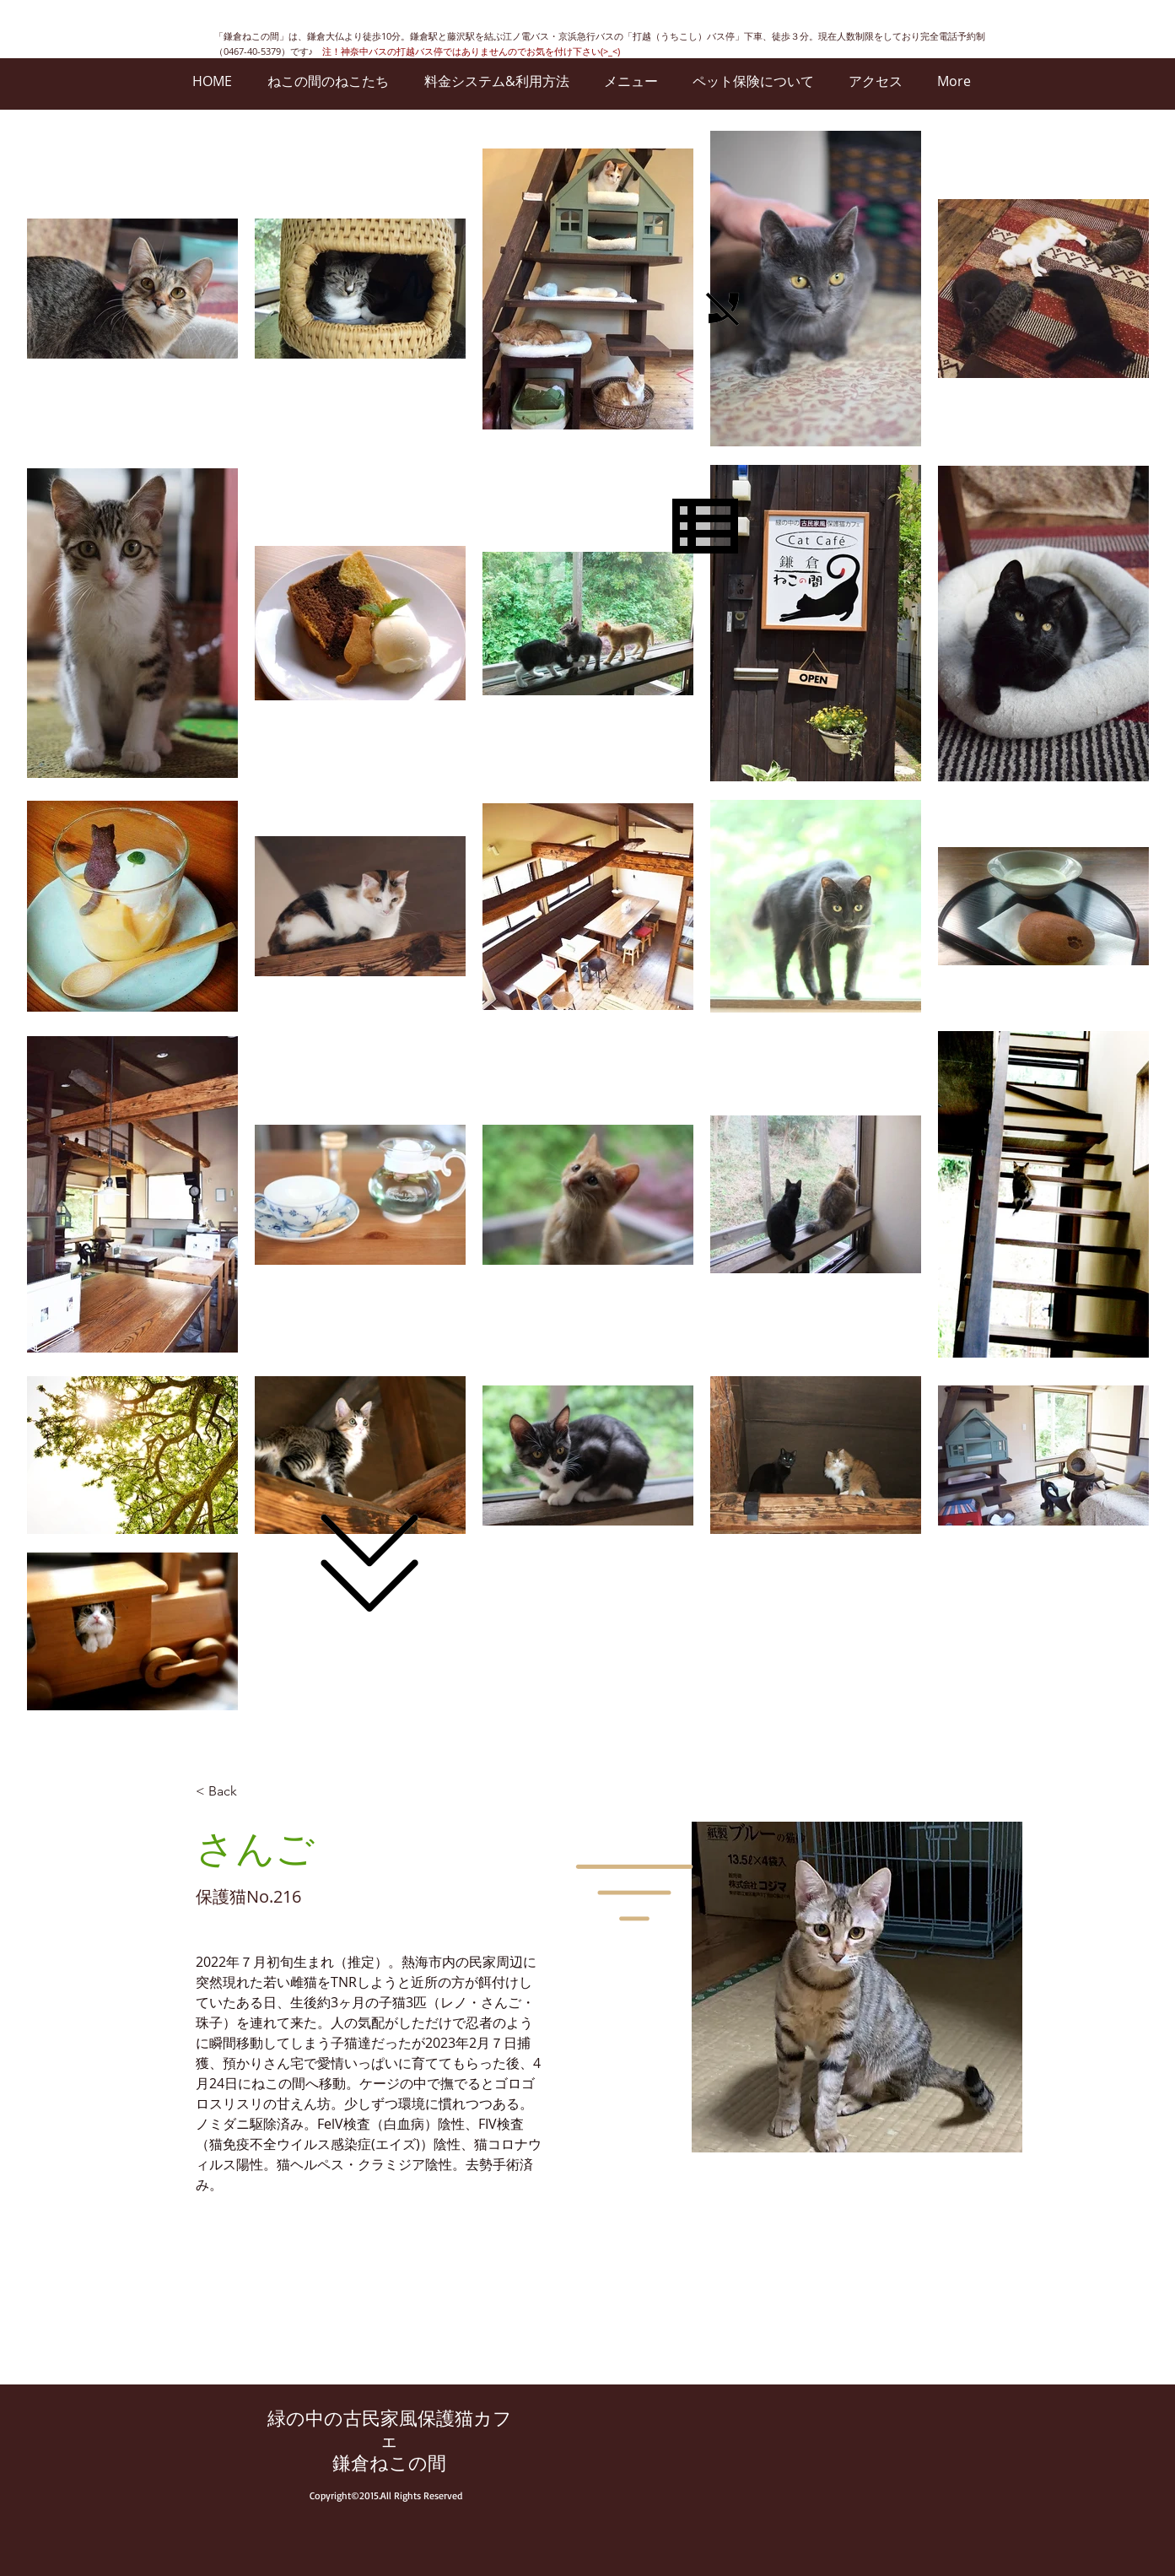 This screenshot has width=1175, height=2576. I want to click on filter or sort content, so click(634, 1888).